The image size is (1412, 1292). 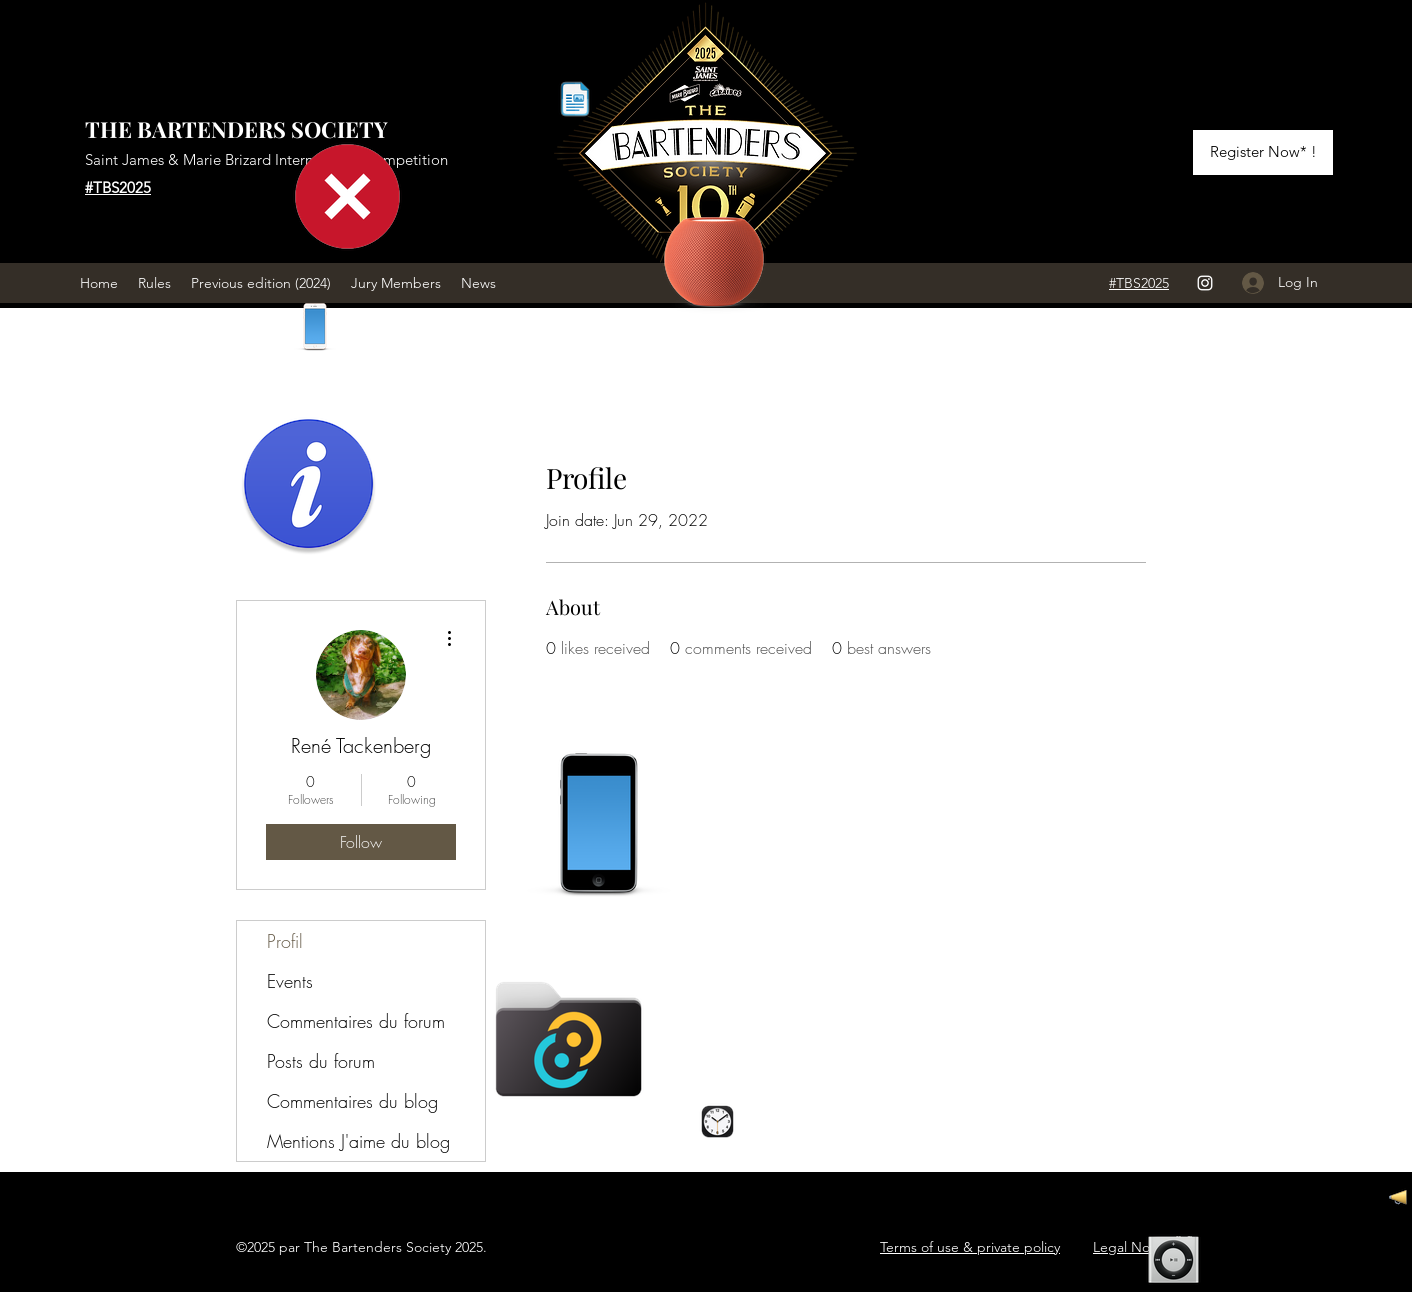 What do you see at coordinates (347, 196) in the screenshot?
I see `stop or cancel the current action` at bounding box center [347, 196].